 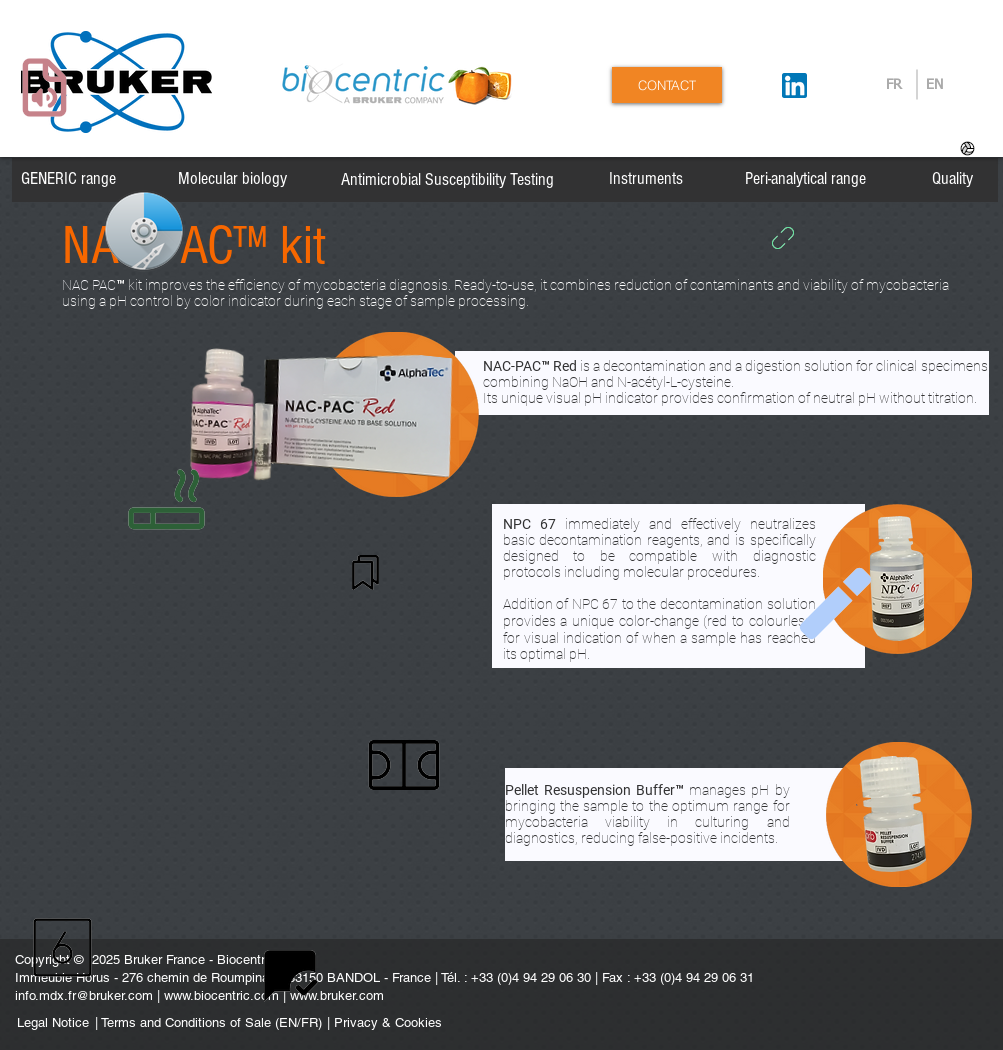 I want to click on indicates a designated smoking area, so click(x=166, y=507).